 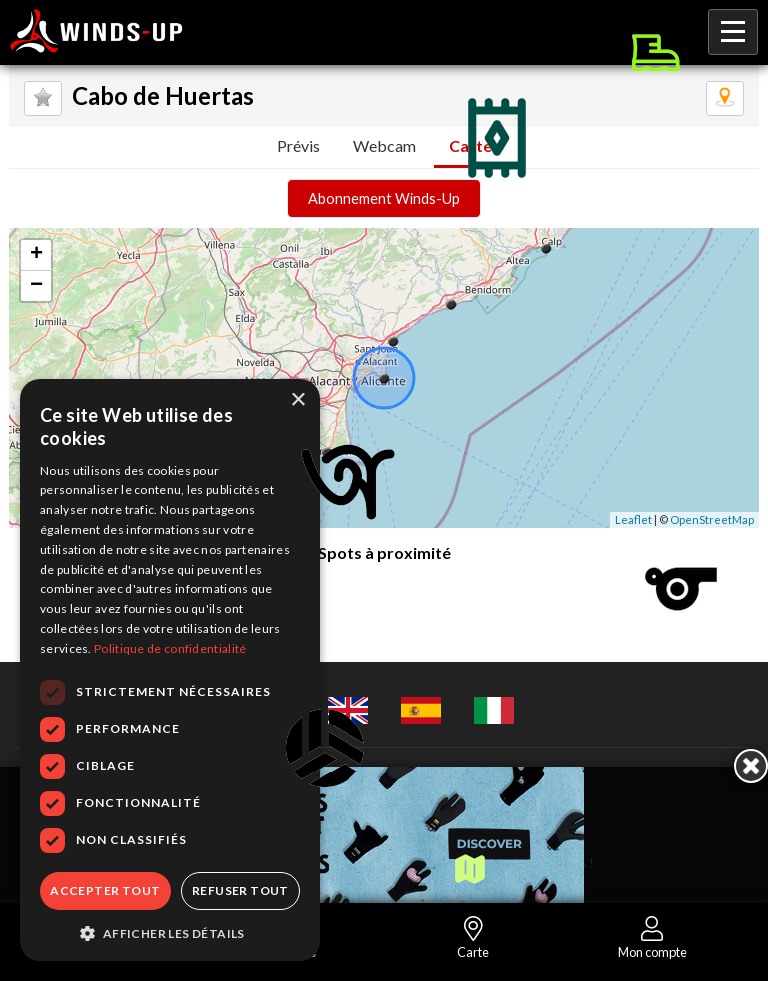 I want to click on switch to bangla language input, so click(x=348, y=482).